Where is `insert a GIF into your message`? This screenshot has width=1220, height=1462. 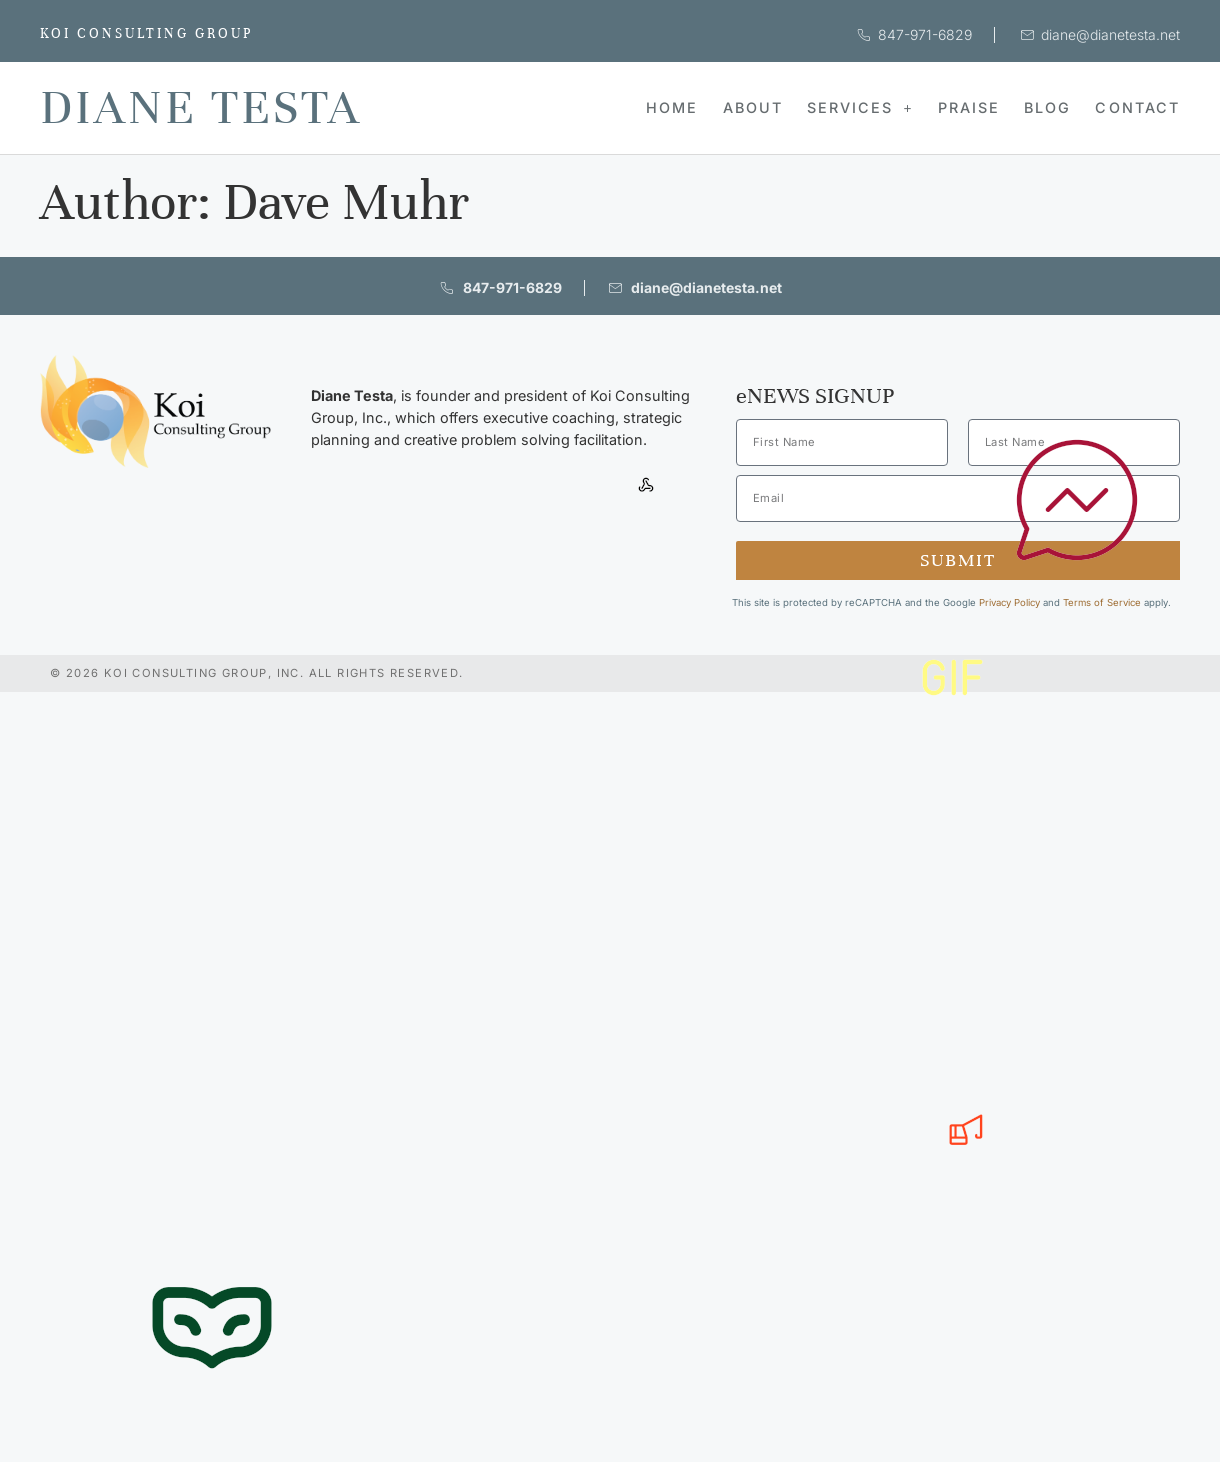 insert a GIF into your message is located at coordinates (951, 677).